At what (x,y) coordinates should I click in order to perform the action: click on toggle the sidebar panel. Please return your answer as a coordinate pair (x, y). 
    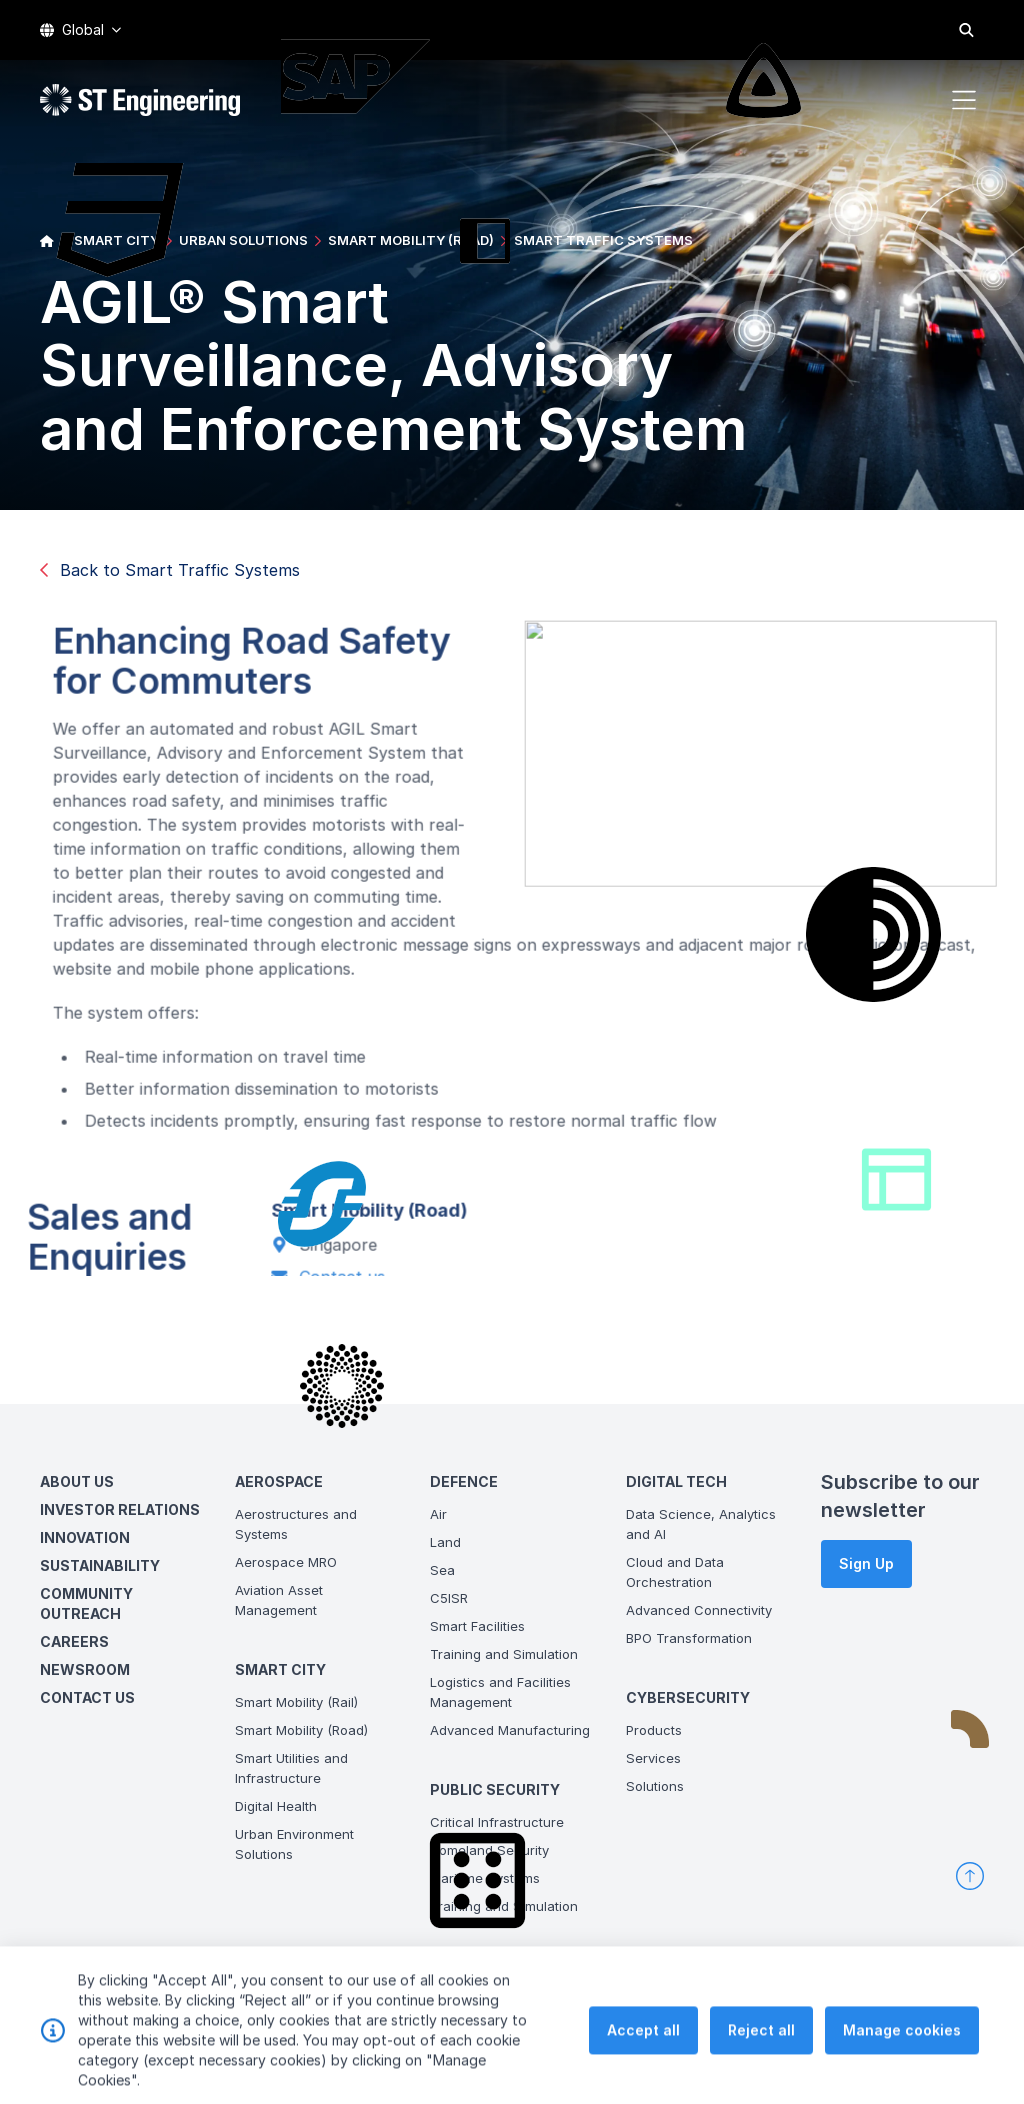
    Looking at the image, I should click on (485, 241).